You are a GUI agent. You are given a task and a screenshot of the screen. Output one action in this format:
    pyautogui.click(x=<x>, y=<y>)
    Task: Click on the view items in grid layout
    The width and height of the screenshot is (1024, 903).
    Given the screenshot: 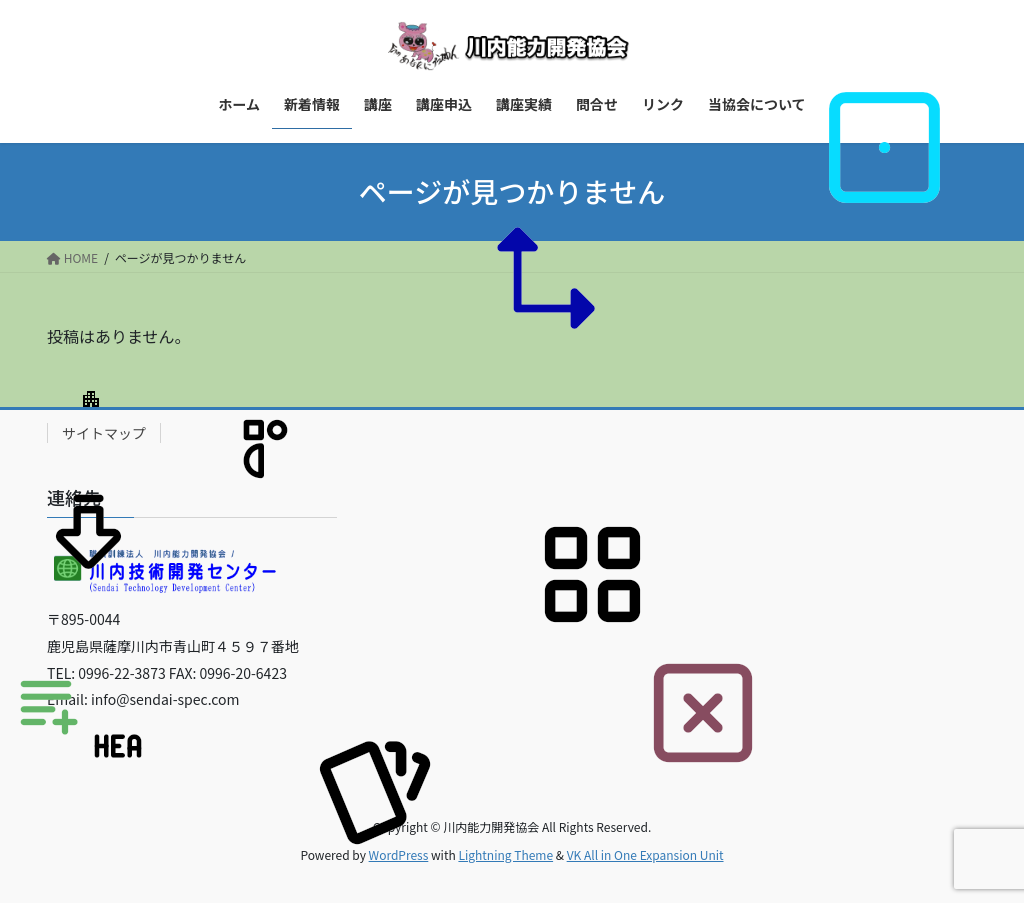 What is the action you would take?
    pyautogui.click(x=592, y=574)
    